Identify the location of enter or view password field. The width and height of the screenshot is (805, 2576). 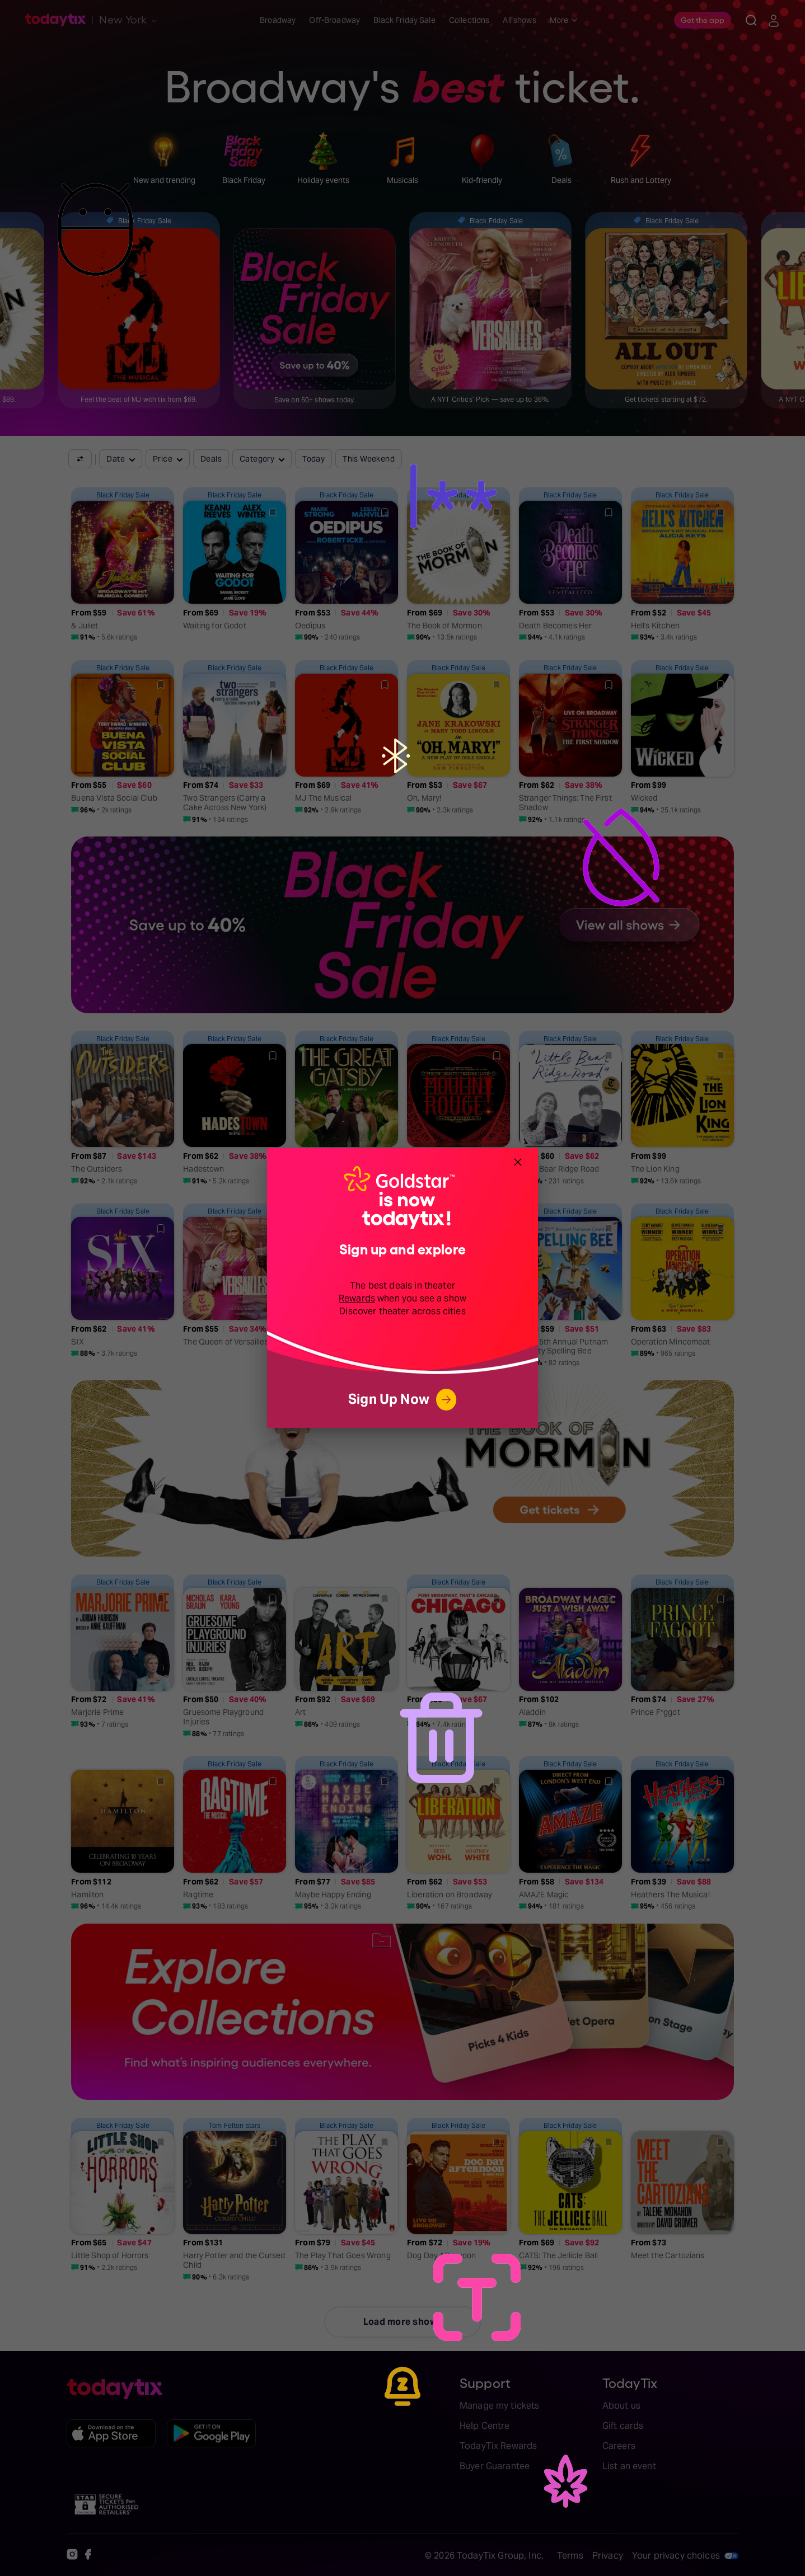
(449, 496).